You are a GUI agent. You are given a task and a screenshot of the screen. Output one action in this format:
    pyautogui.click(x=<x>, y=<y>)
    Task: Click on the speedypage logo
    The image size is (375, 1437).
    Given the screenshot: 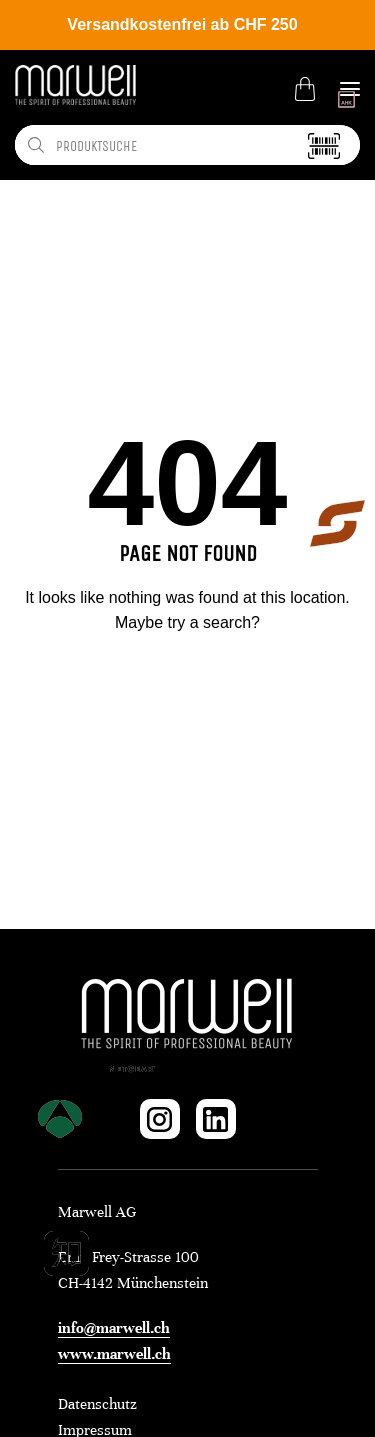 What is the action you would take?
    pyautogui.click(x=337, y=523)
    